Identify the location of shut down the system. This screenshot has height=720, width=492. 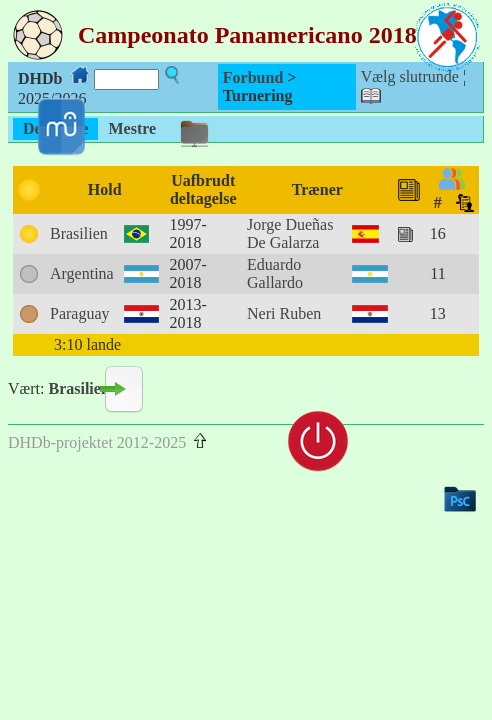
(318, 441).